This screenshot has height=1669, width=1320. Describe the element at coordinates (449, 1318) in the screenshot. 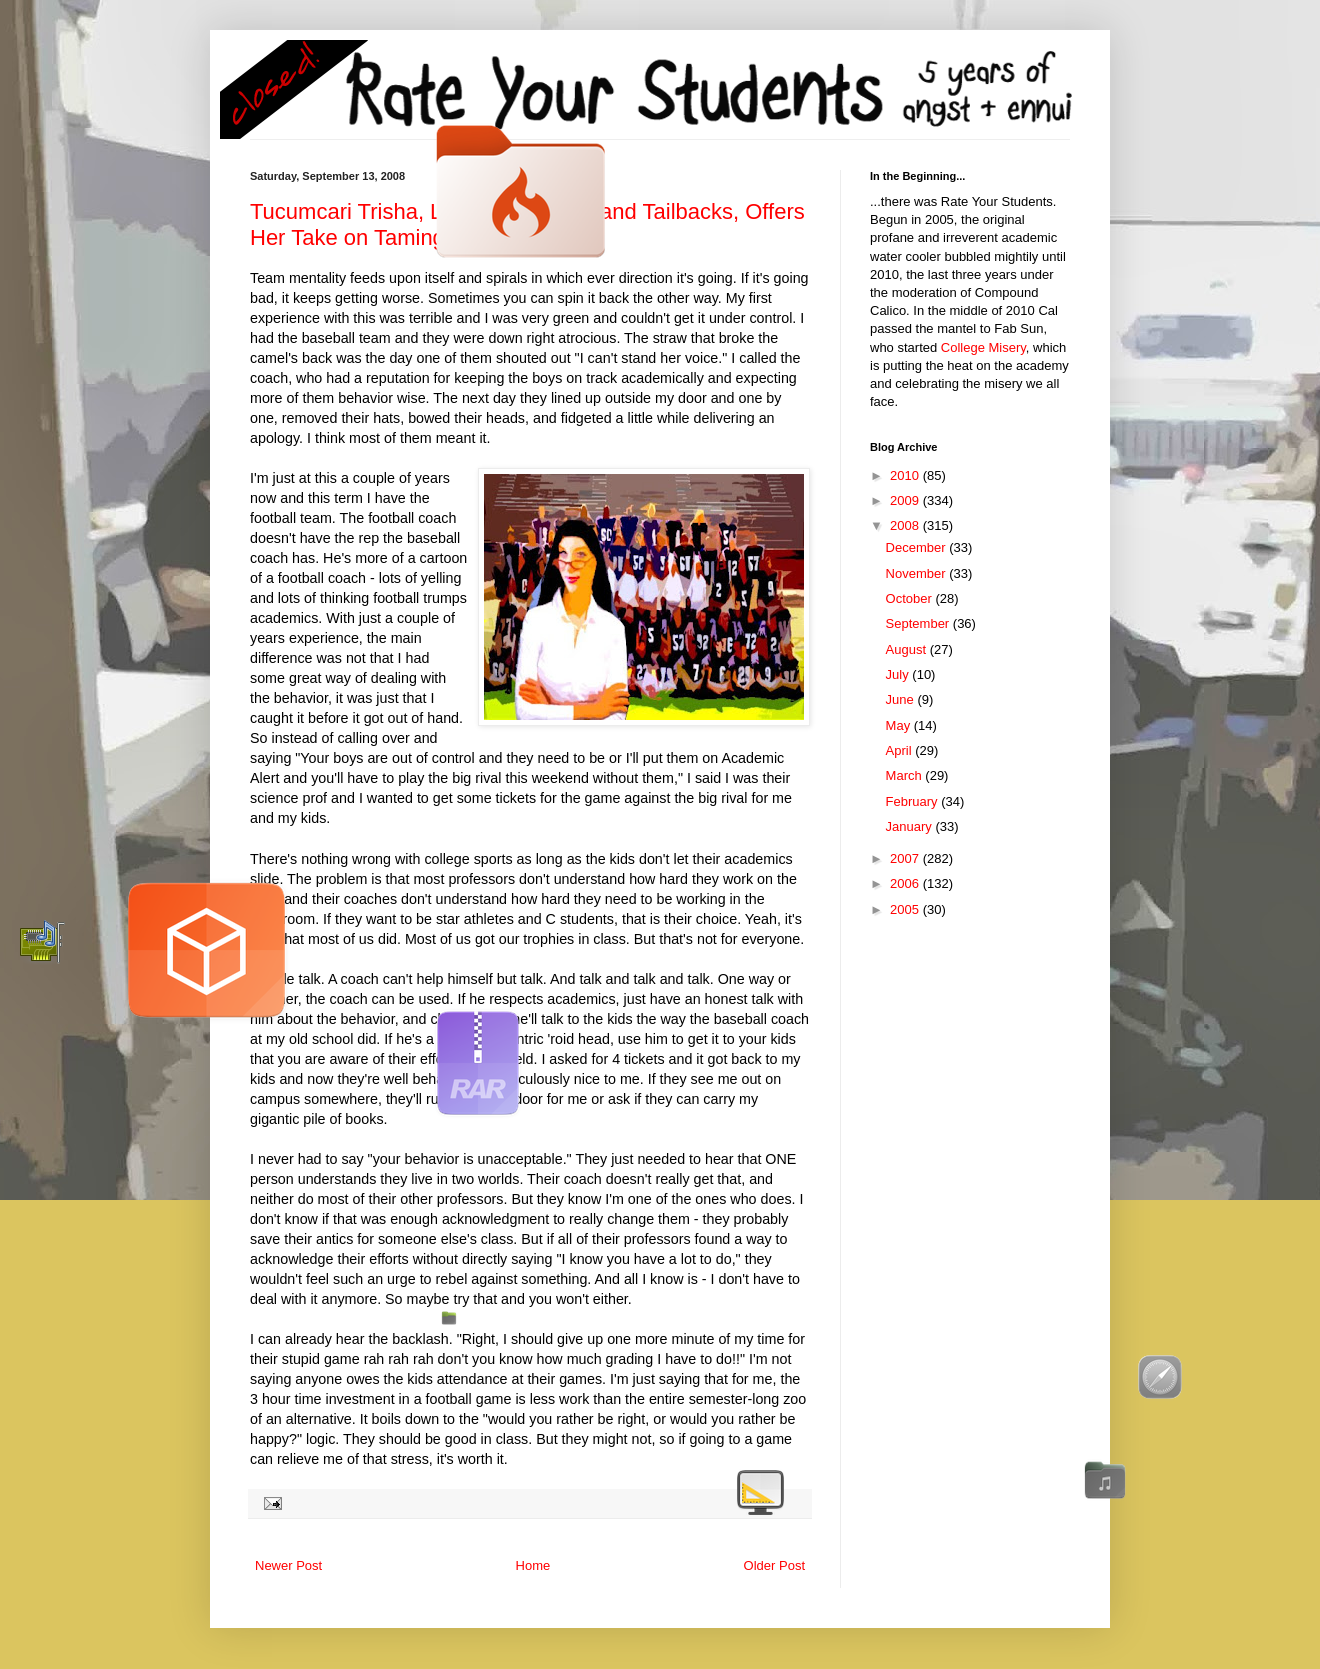

I see `open folder containing files` at that location.